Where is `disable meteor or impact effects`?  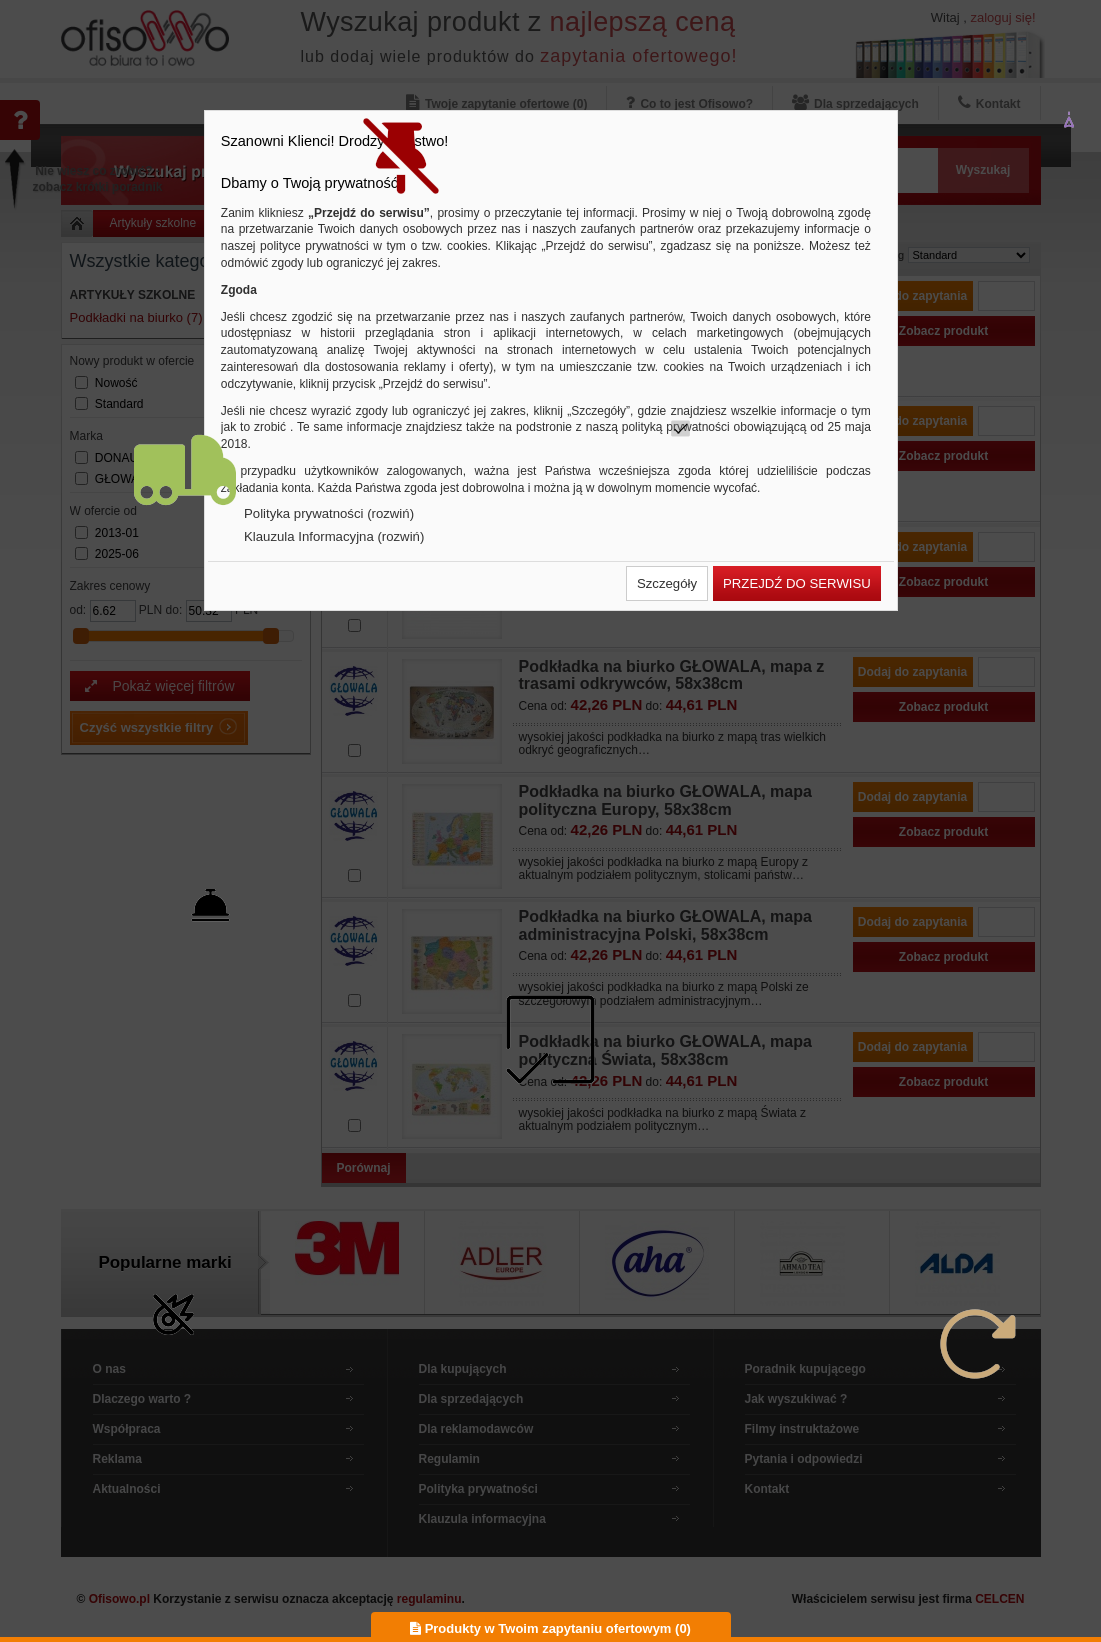 disable meteor or impact effects is located at coordinates (173, 1314).